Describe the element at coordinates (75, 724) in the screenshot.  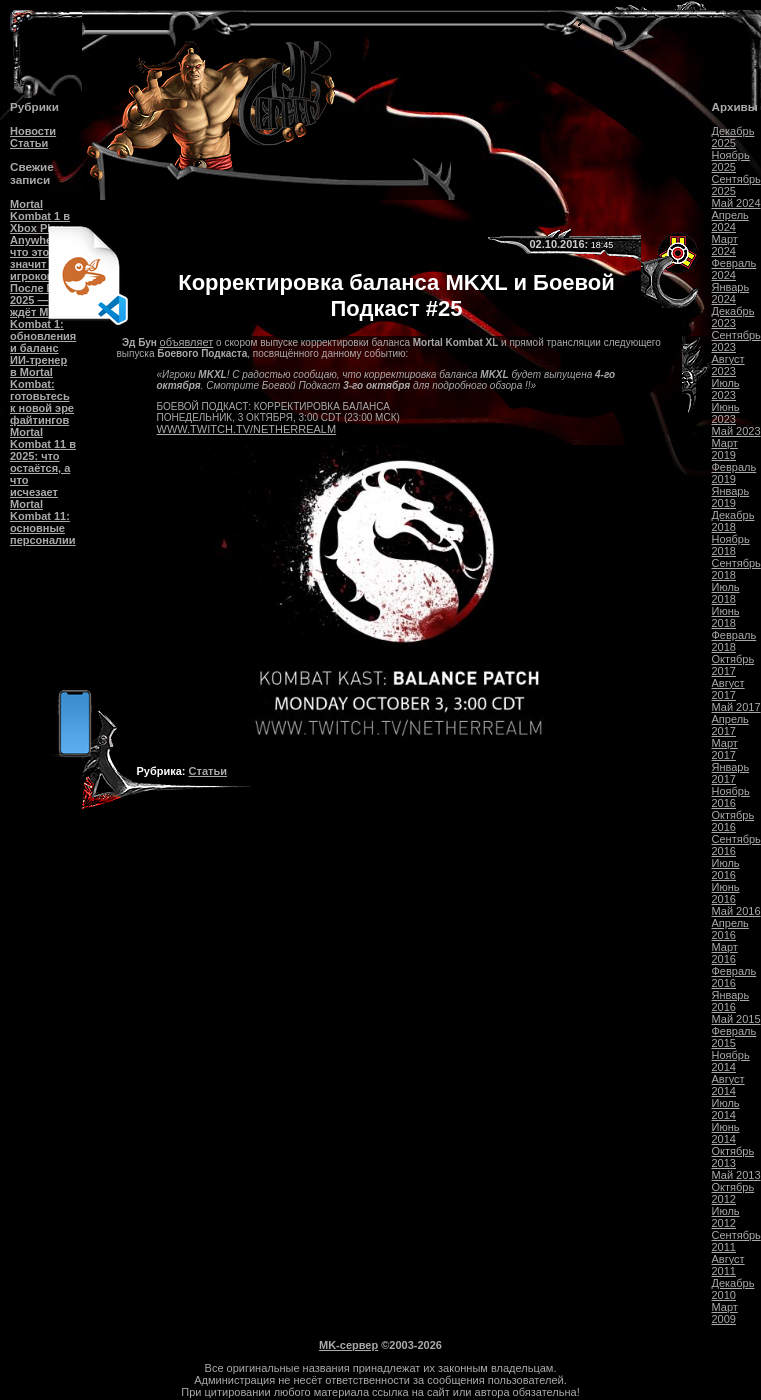
I see `iPhone XS device icon` at that location.